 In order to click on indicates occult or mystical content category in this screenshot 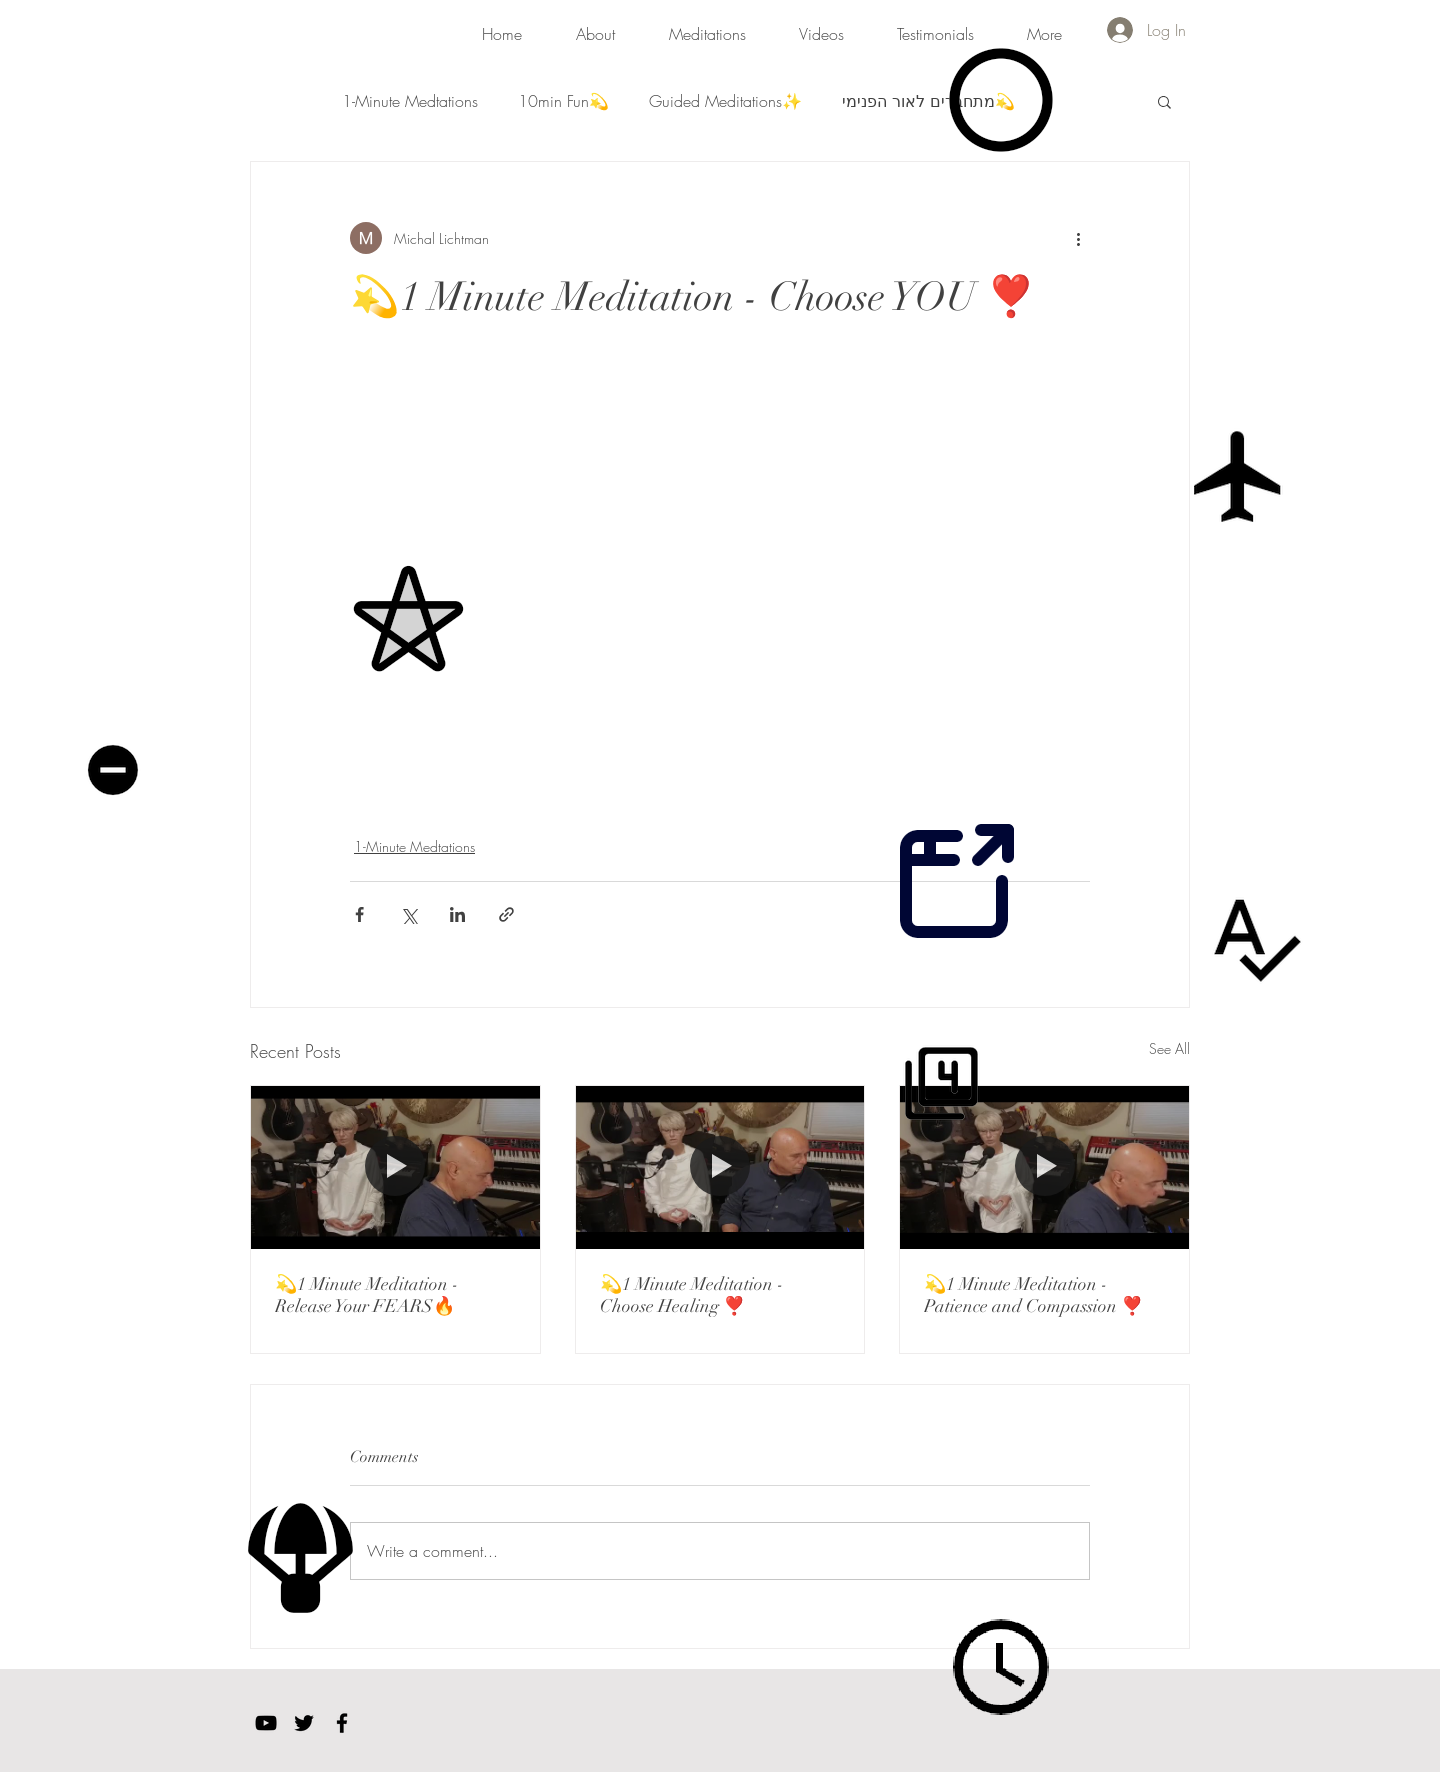, I will do `click(408, 624)`.